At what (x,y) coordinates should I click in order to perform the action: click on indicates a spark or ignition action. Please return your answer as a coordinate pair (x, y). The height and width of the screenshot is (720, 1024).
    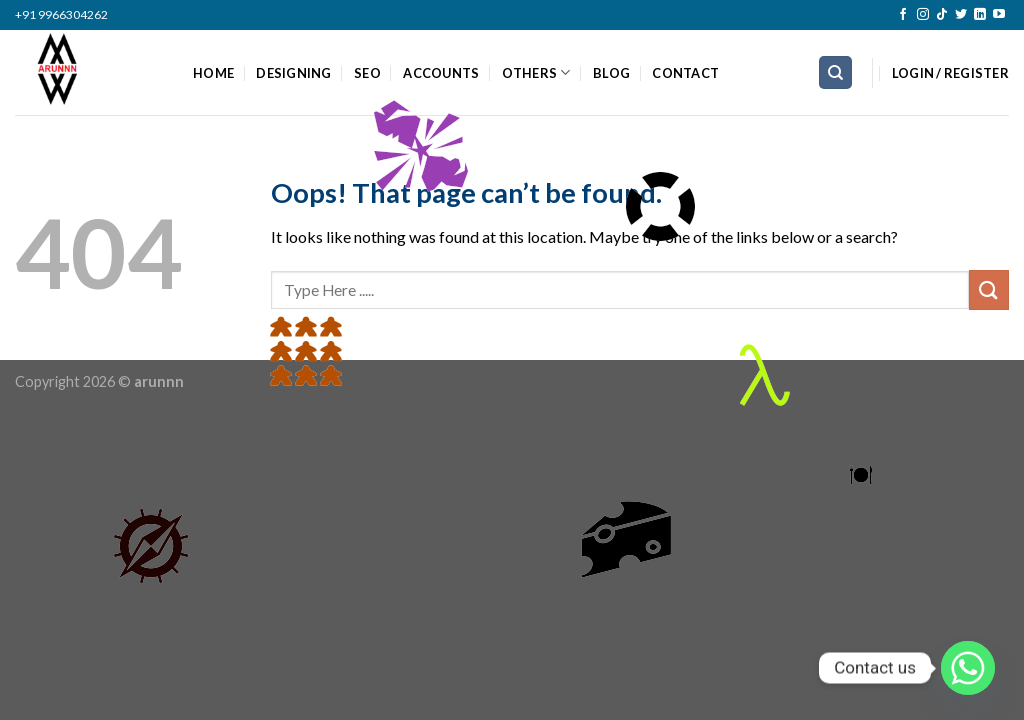
    Looking at the image, I should click on (421, 146).